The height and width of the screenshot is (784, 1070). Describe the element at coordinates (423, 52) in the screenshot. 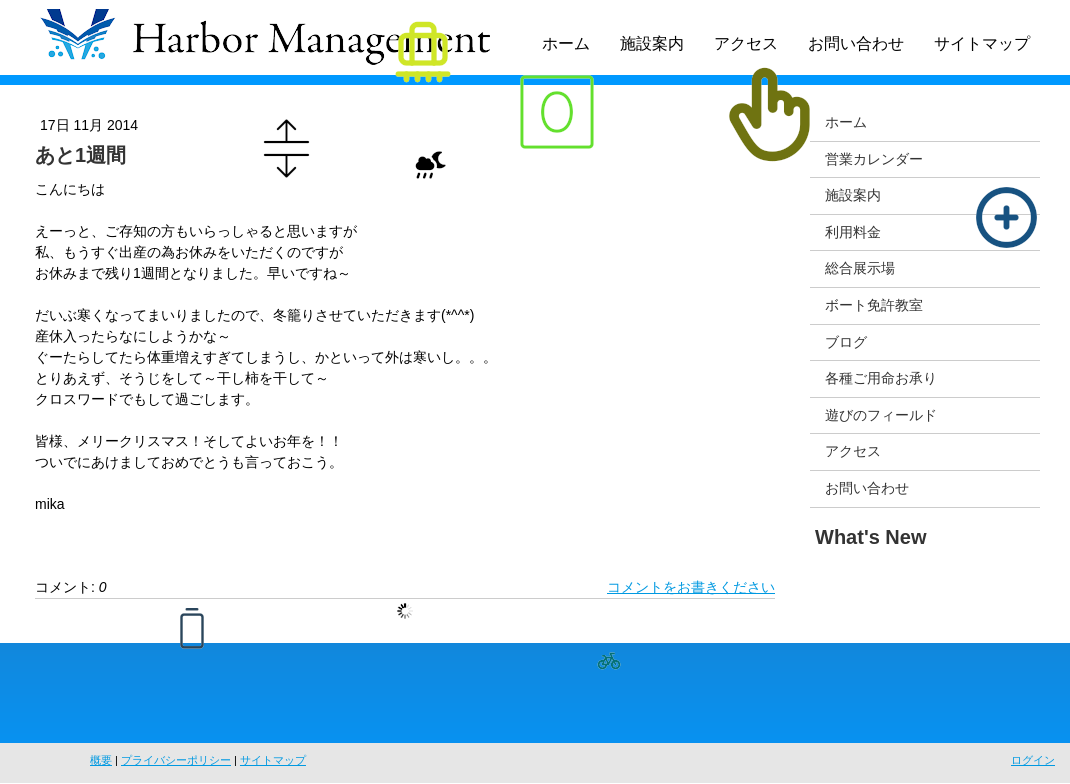

I see `track baggage claim status` at that location.